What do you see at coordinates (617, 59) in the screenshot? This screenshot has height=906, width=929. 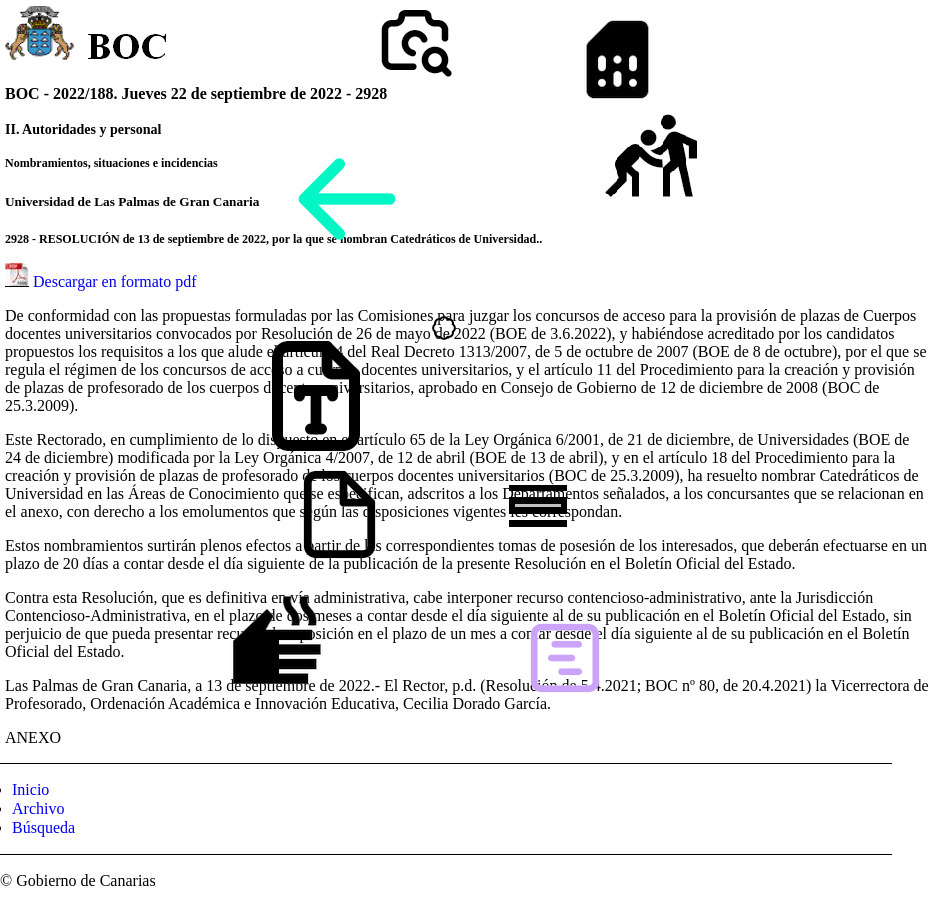 I see `manage sim card settings` at bounding box center [617, 59].